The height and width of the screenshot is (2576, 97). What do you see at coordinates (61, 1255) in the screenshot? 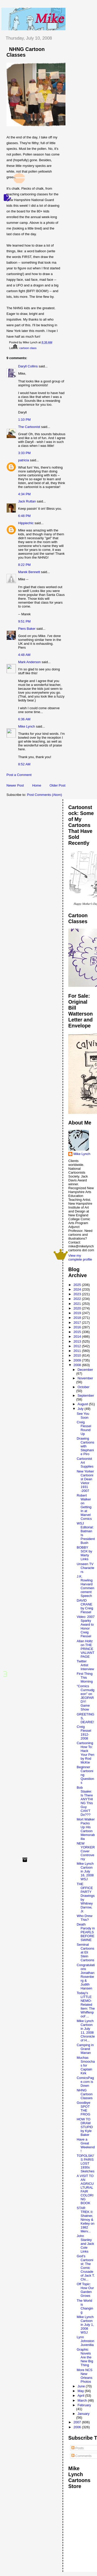
I see `web awesome brand icon` at bounding box center [61, 1255].